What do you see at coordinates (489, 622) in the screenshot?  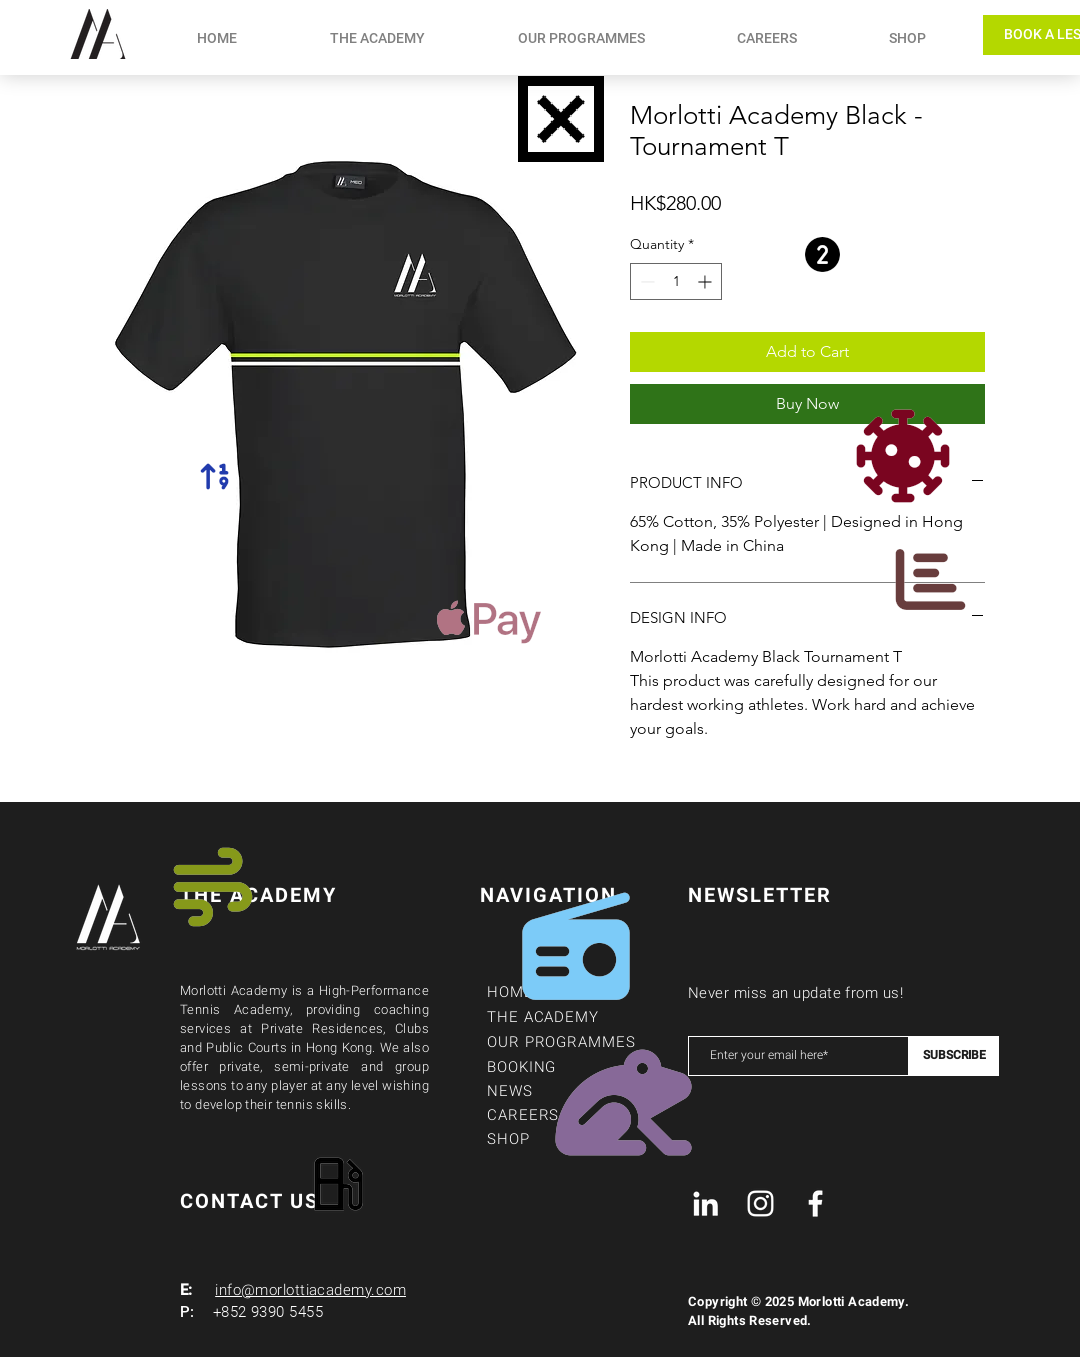 I see `pay with Apple Pay` at bounding box center [489, 622].